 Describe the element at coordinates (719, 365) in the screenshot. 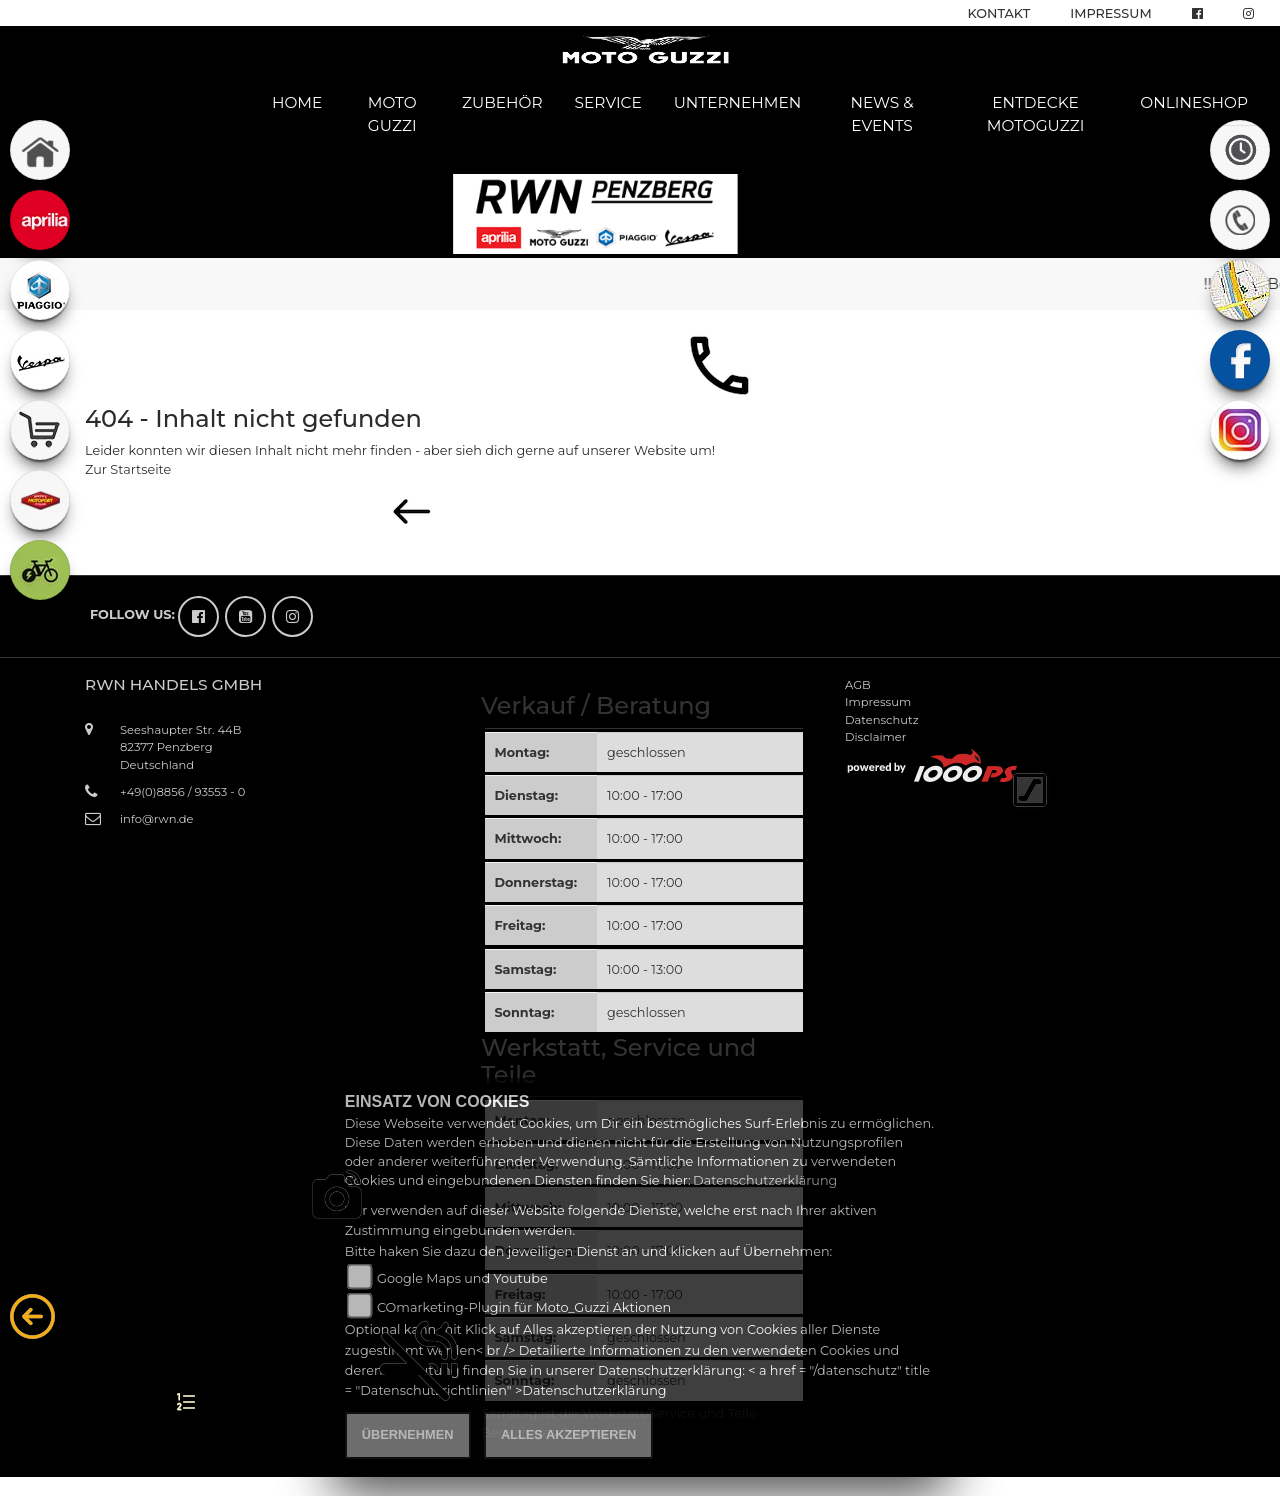

I see `make a phone call` at that location.